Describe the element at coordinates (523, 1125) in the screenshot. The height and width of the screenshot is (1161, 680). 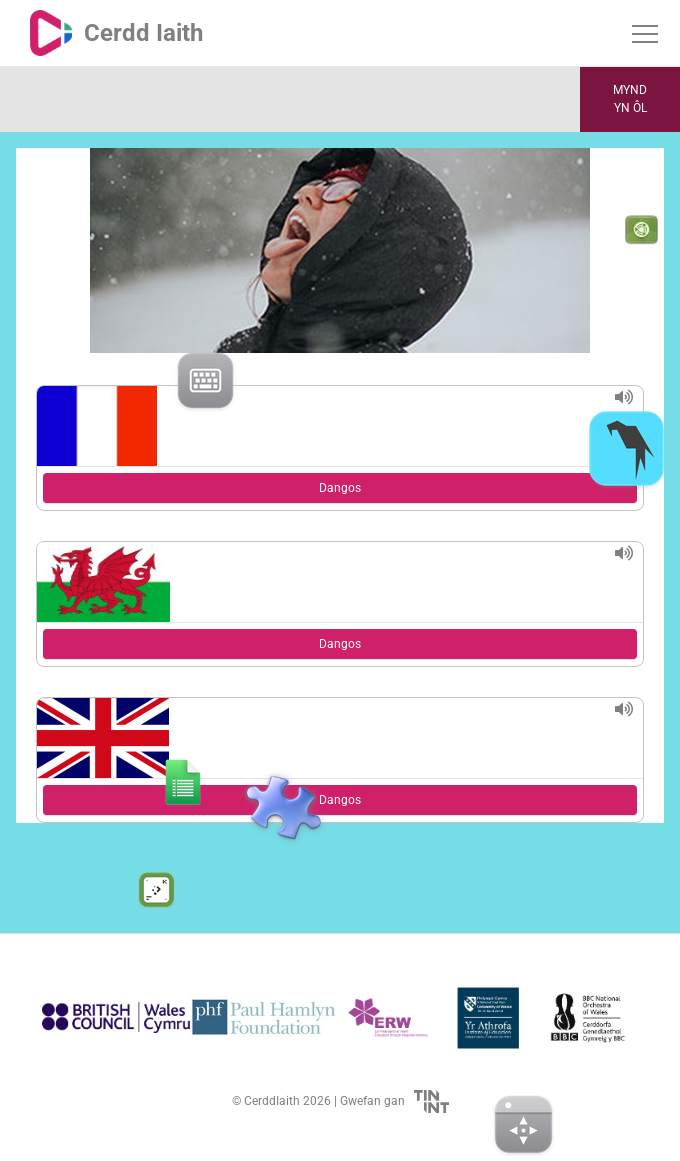
I see `window movement and positioning preferences` at that location.